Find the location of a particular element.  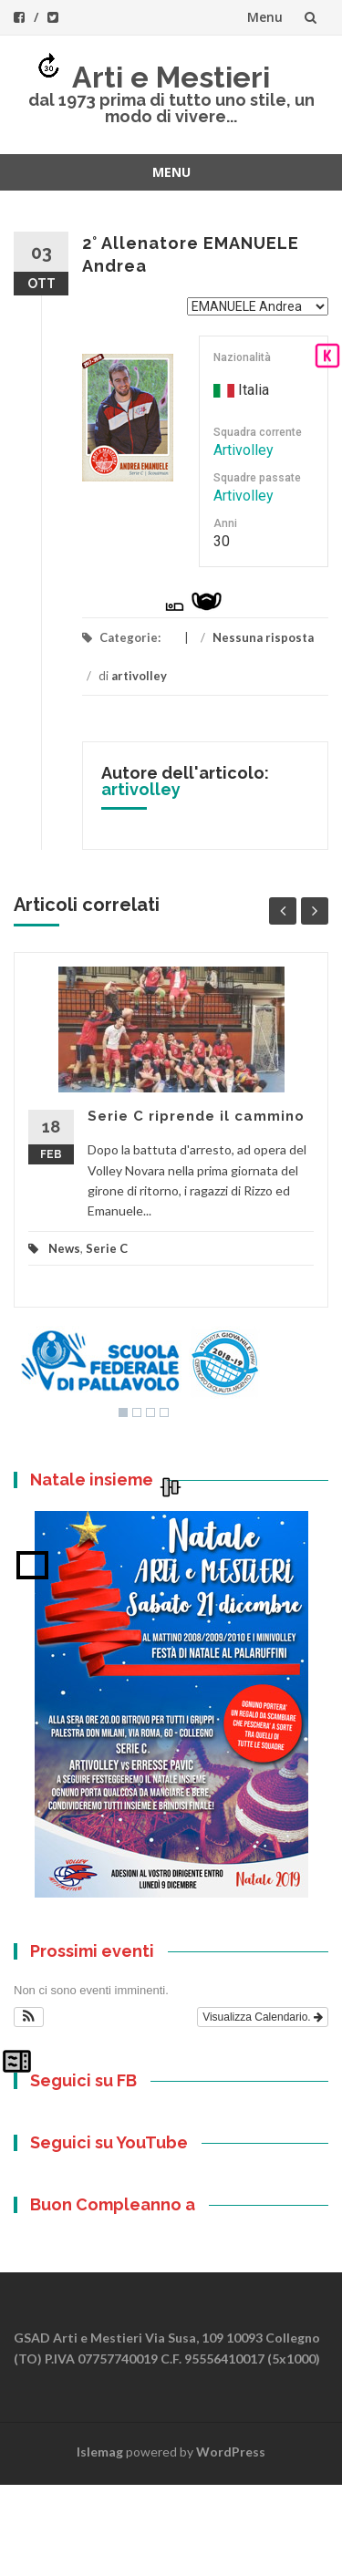

indicates mask required or health safety guidelines is located at coordinates (206, 601).